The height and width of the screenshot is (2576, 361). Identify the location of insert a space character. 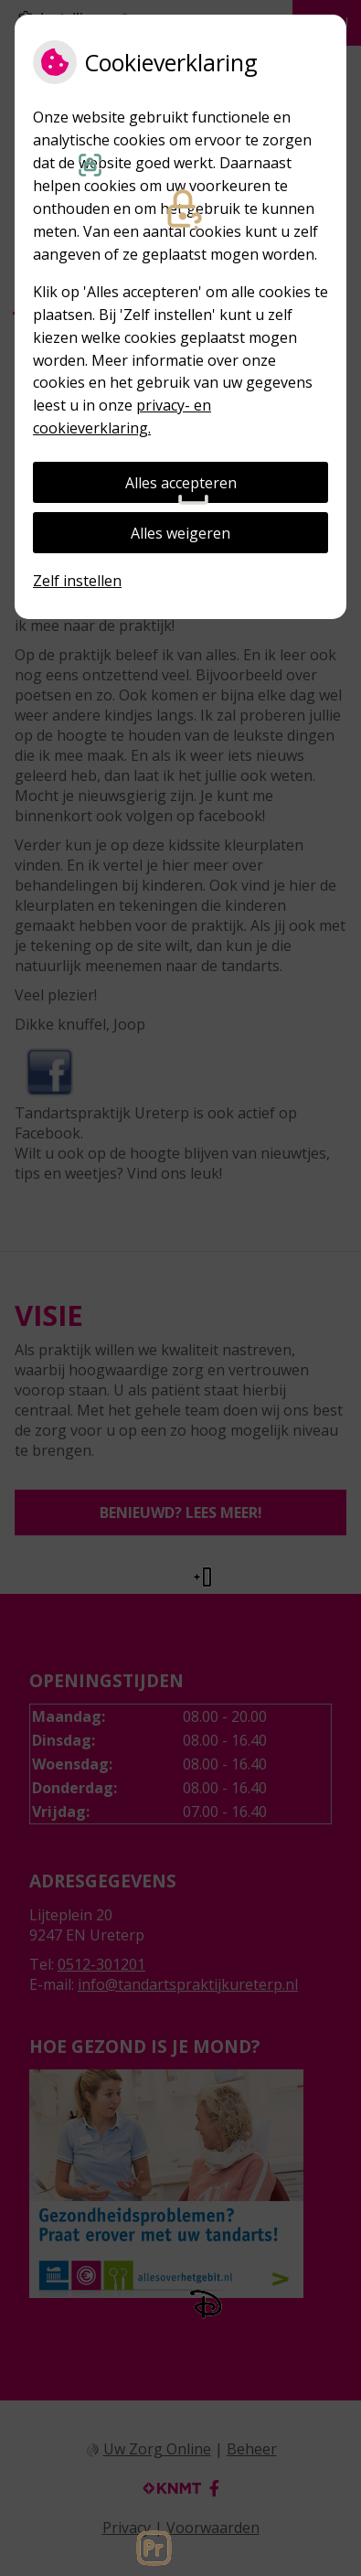
(193, 499).